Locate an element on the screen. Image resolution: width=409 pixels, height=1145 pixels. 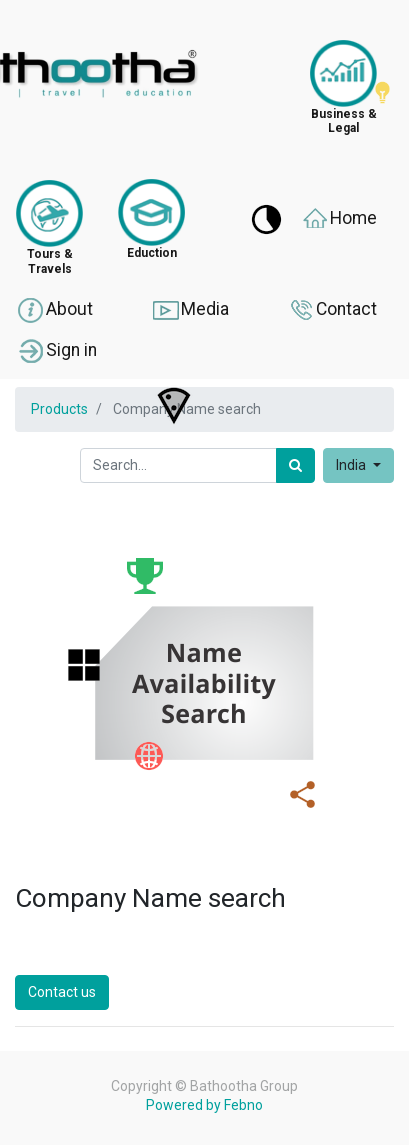
find nearby pizza restaurants is located at coordinates (174, 406).